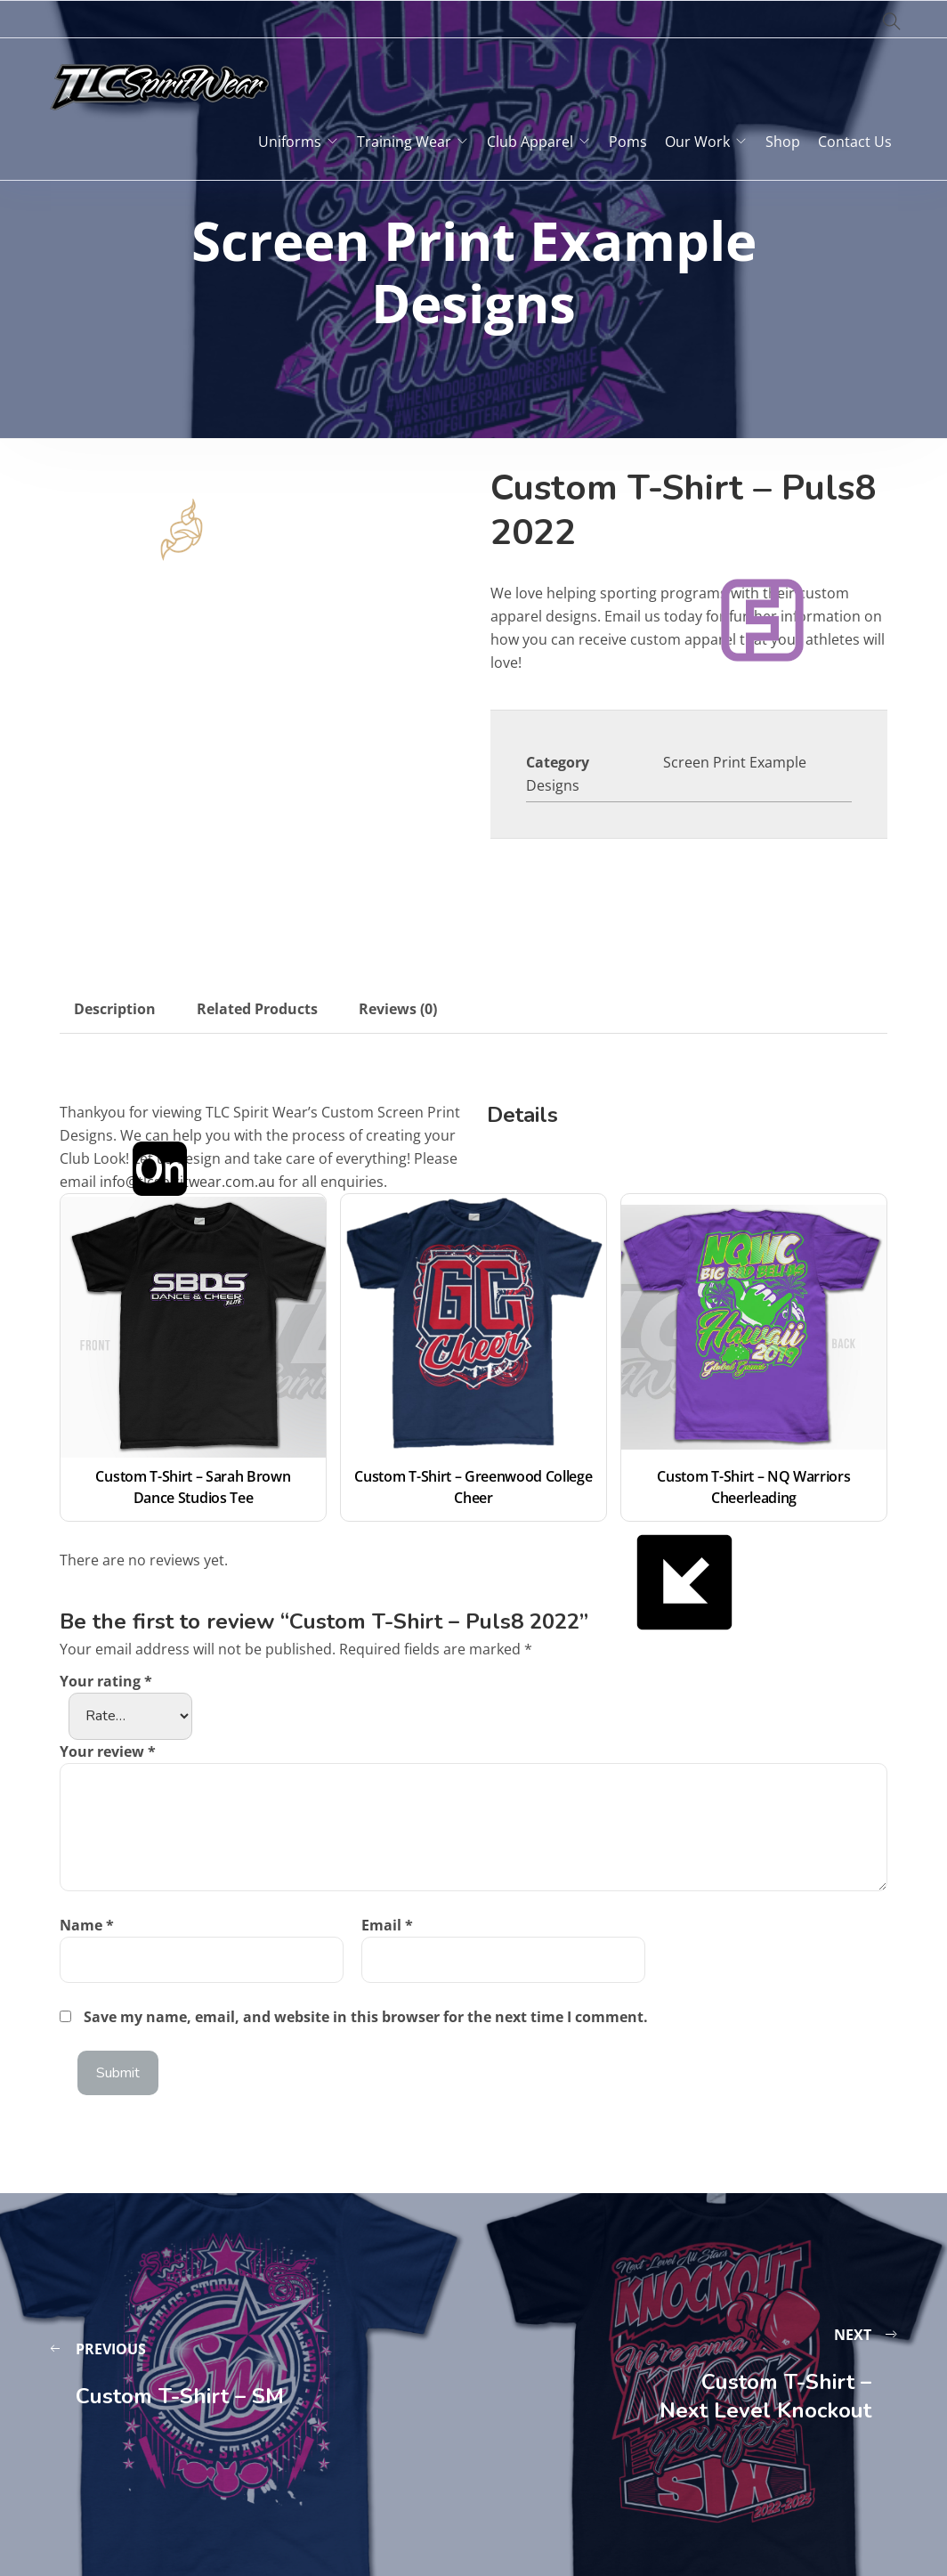 This screenshot has width=947, height=2576. What do you see at coordinates (182, 530) in the screenshot?
I see `open jitsi video conferencing app` at bounding box center [182, 530].